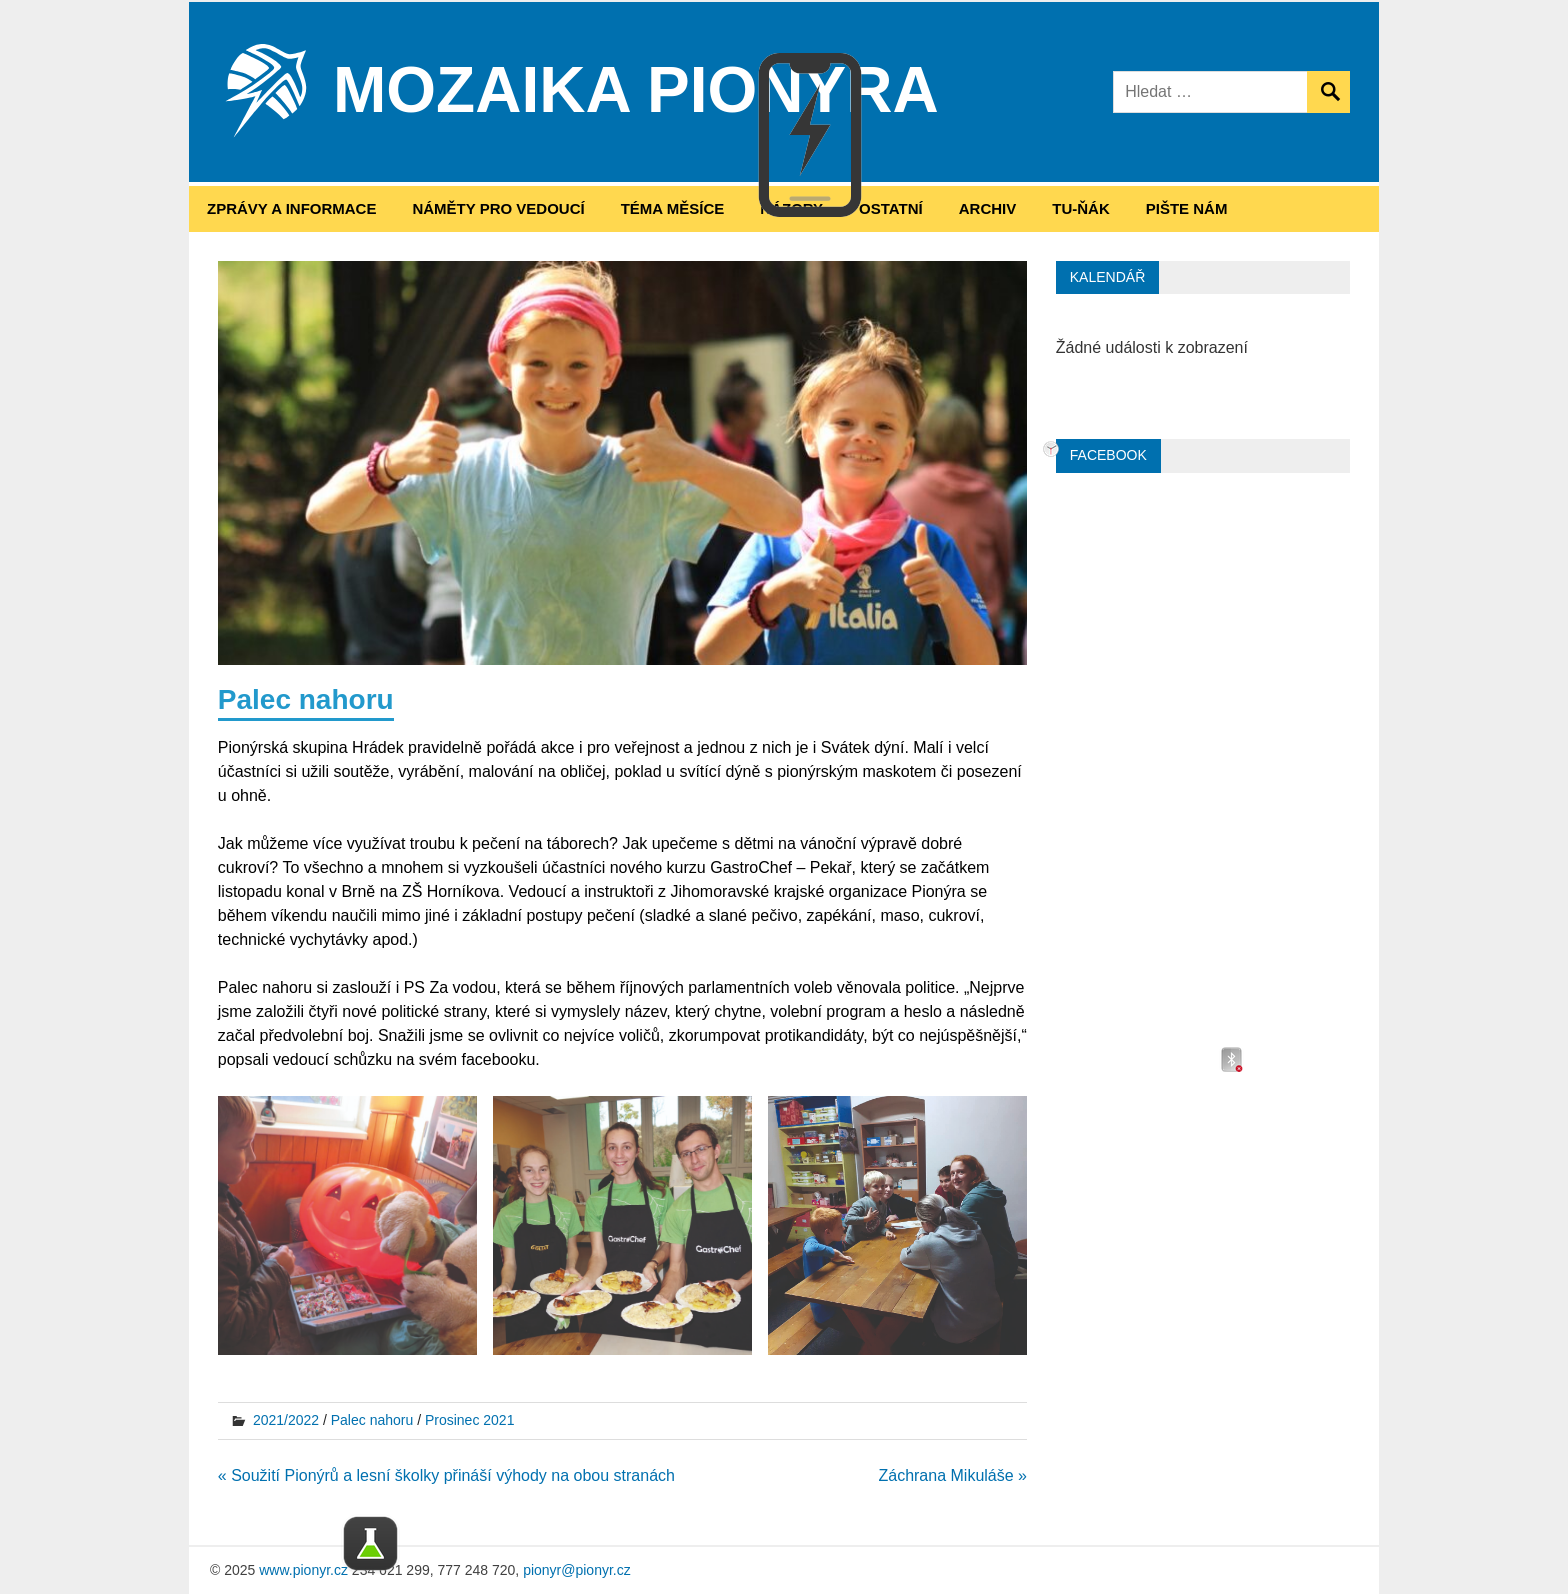 This screenshot has height=1594, width=1568. What do you see at coordinates (1231, 1059) in the screenshot?
I see `bluetooth is currently disabled` at bounding box center [1231, 1059].